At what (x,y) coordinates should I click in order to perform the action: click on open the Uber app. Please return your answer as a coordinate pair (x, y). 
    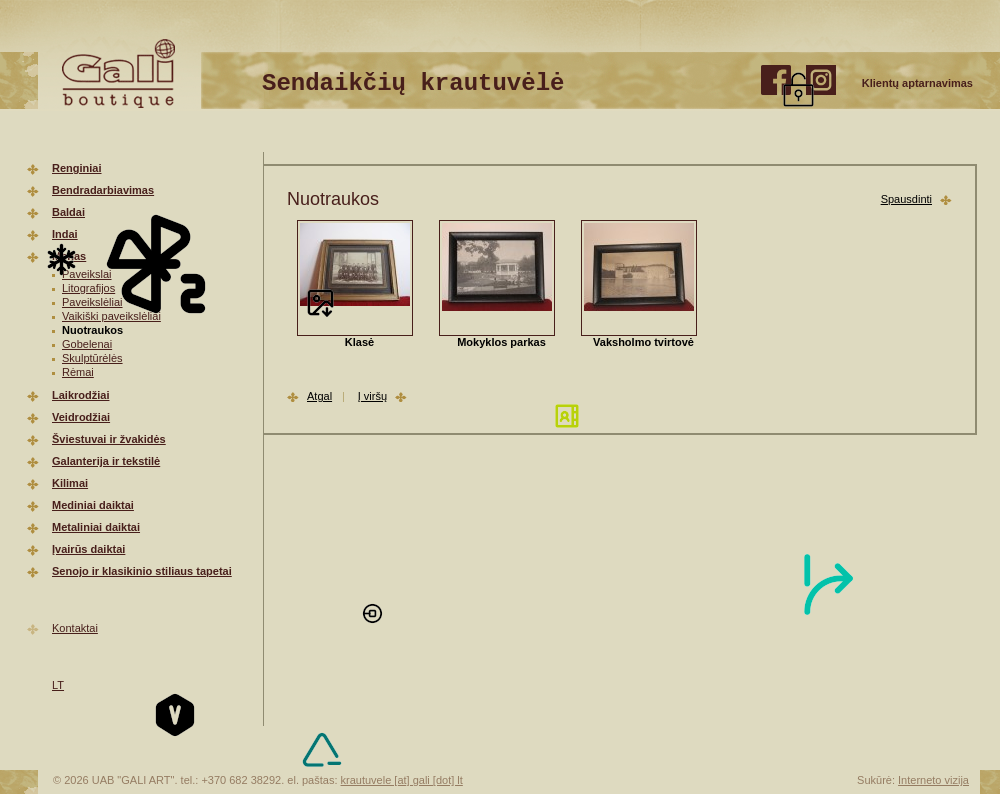
    Looking at the image, I should click on (372, 613).